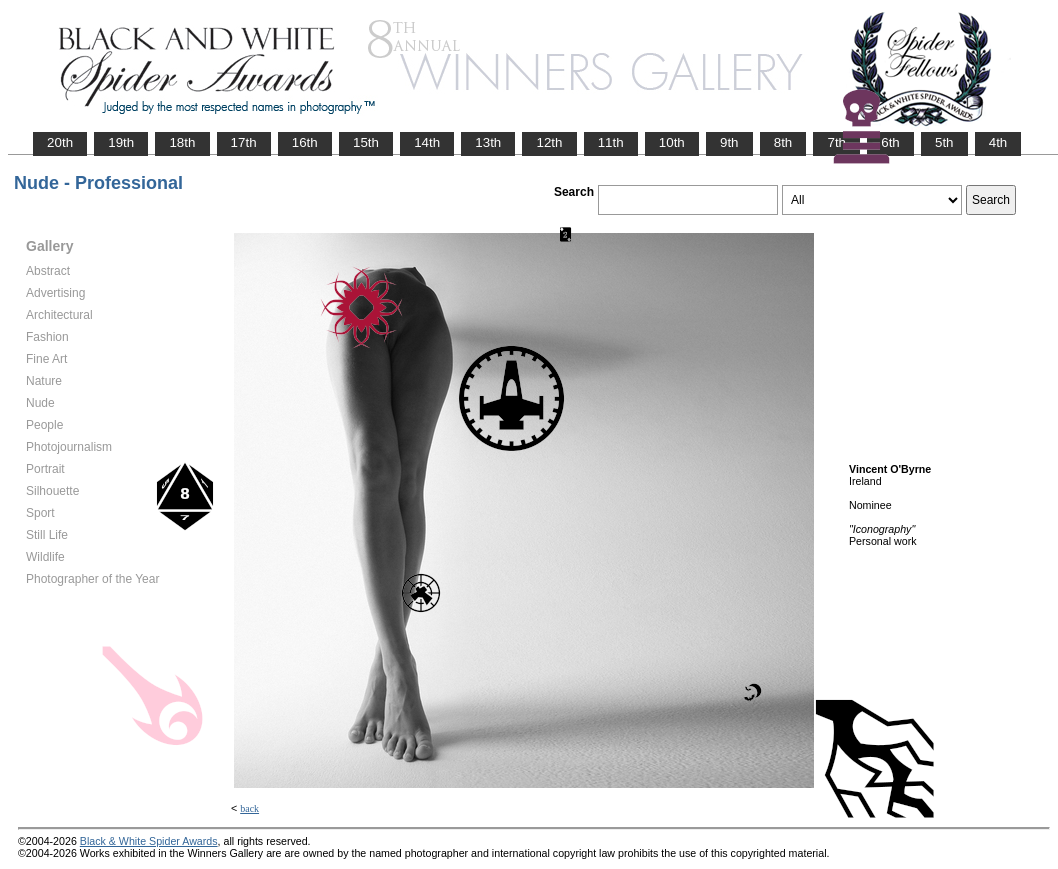  Describe the element at coordinates (752, 692) in the screenshot. I see `toggle night mode or dark theme` at that location.